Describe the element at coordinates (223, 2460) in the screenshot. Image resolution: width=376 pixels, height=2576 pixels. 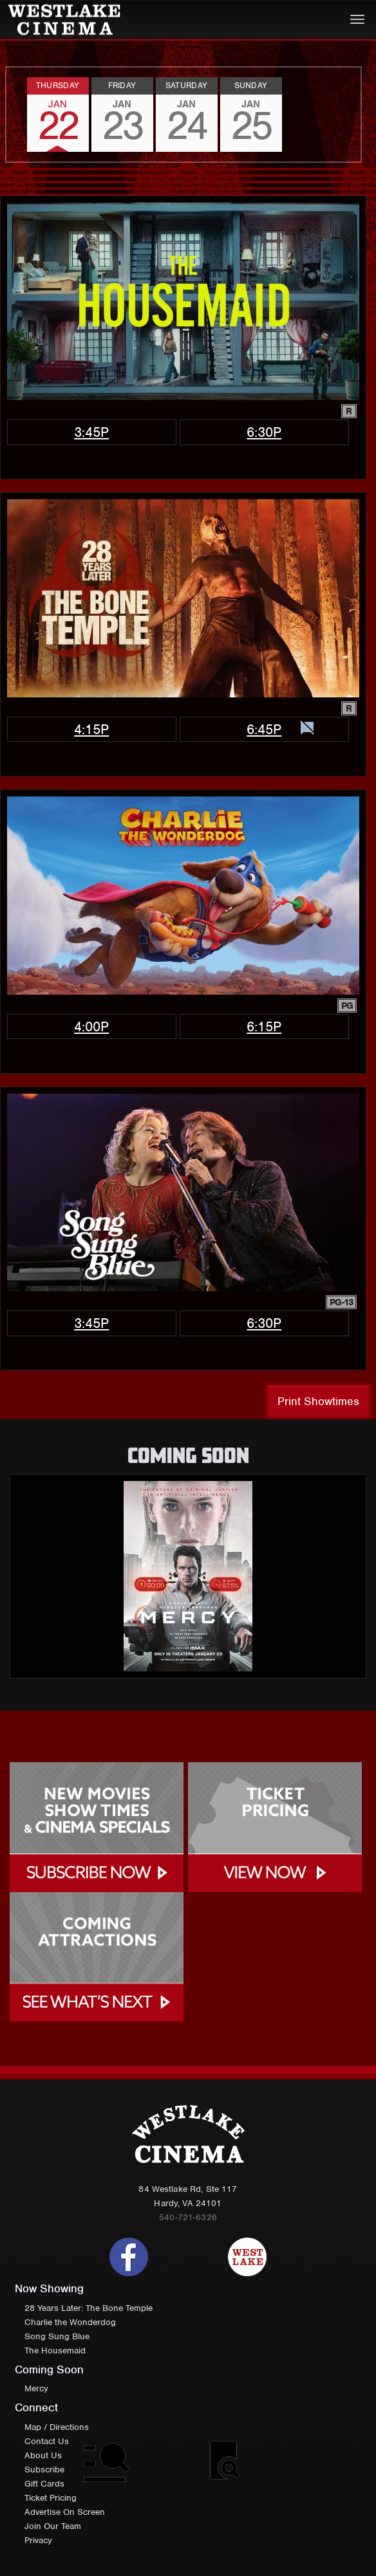
I see `find my phone feature` at that location.